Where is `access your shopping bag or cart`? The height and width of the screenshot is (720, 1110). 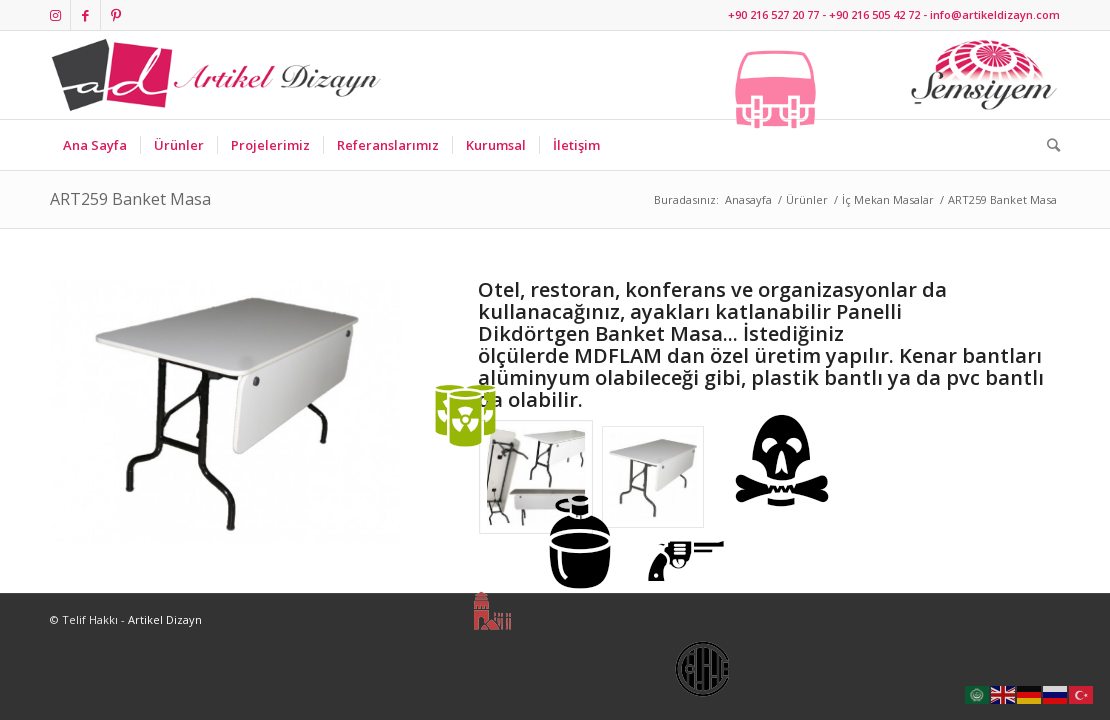
access your shopping bag or cart is located at coordinates (775, 89).